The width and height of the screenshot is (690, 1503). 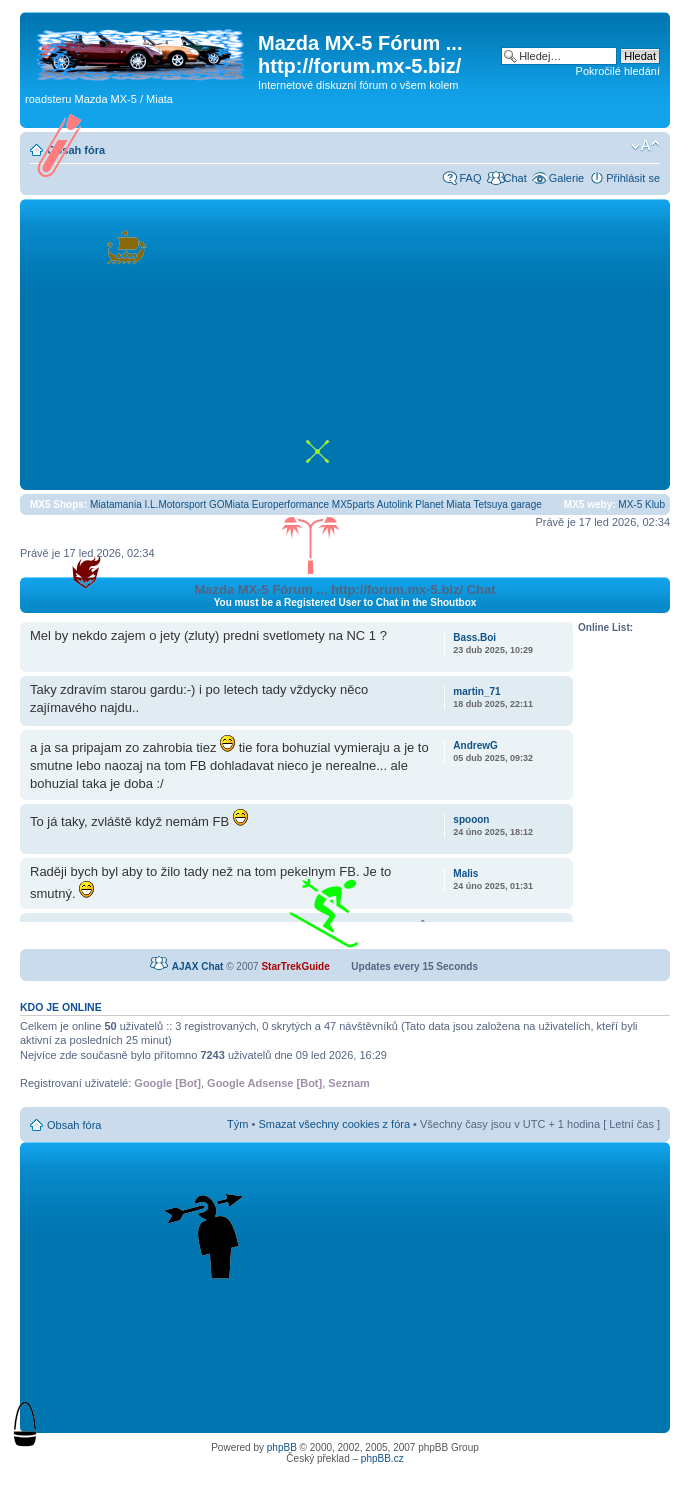 What do you see at coordinates (25, 1424) in the screenshot?
I see `access your shopping bag or cart` at bounding box center [25, 1424].